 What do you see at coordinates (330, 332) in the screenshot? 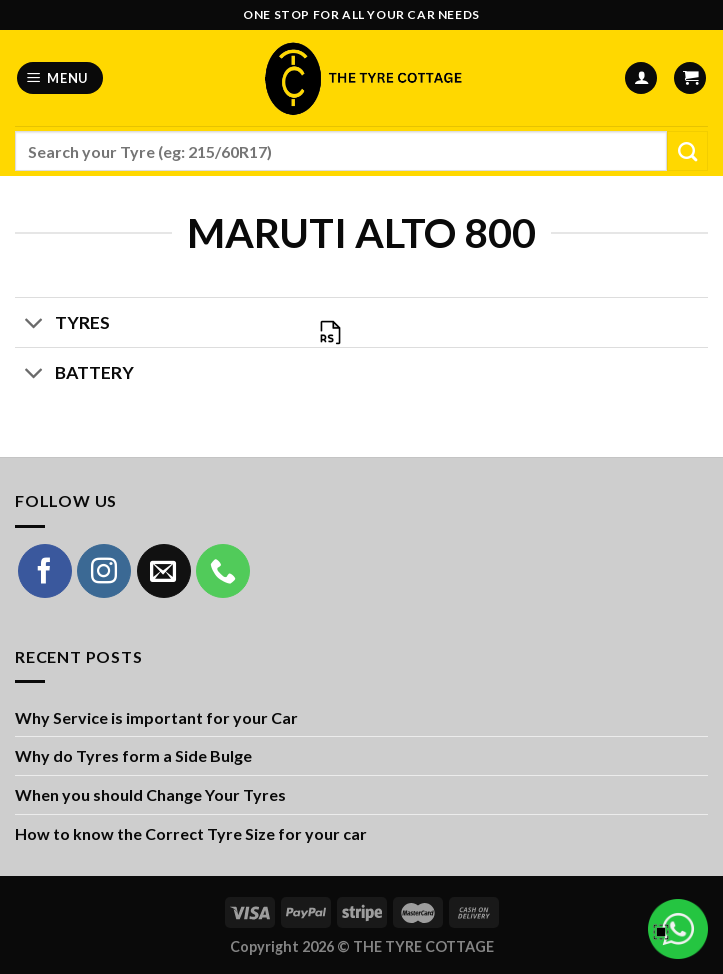
I see `a Rust source code file` at bounding box center [330, 332].